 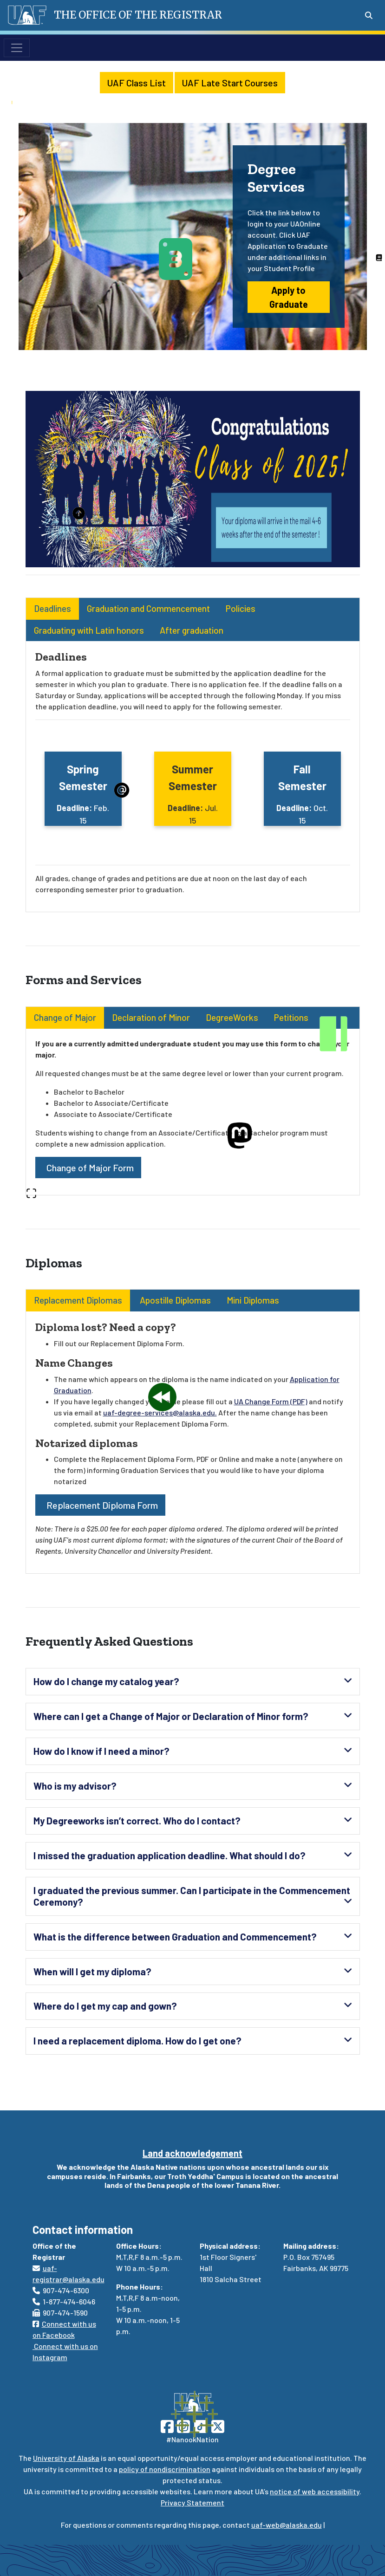 I want to click on represents the 3 card in a card game, so click(x=176, y=259).